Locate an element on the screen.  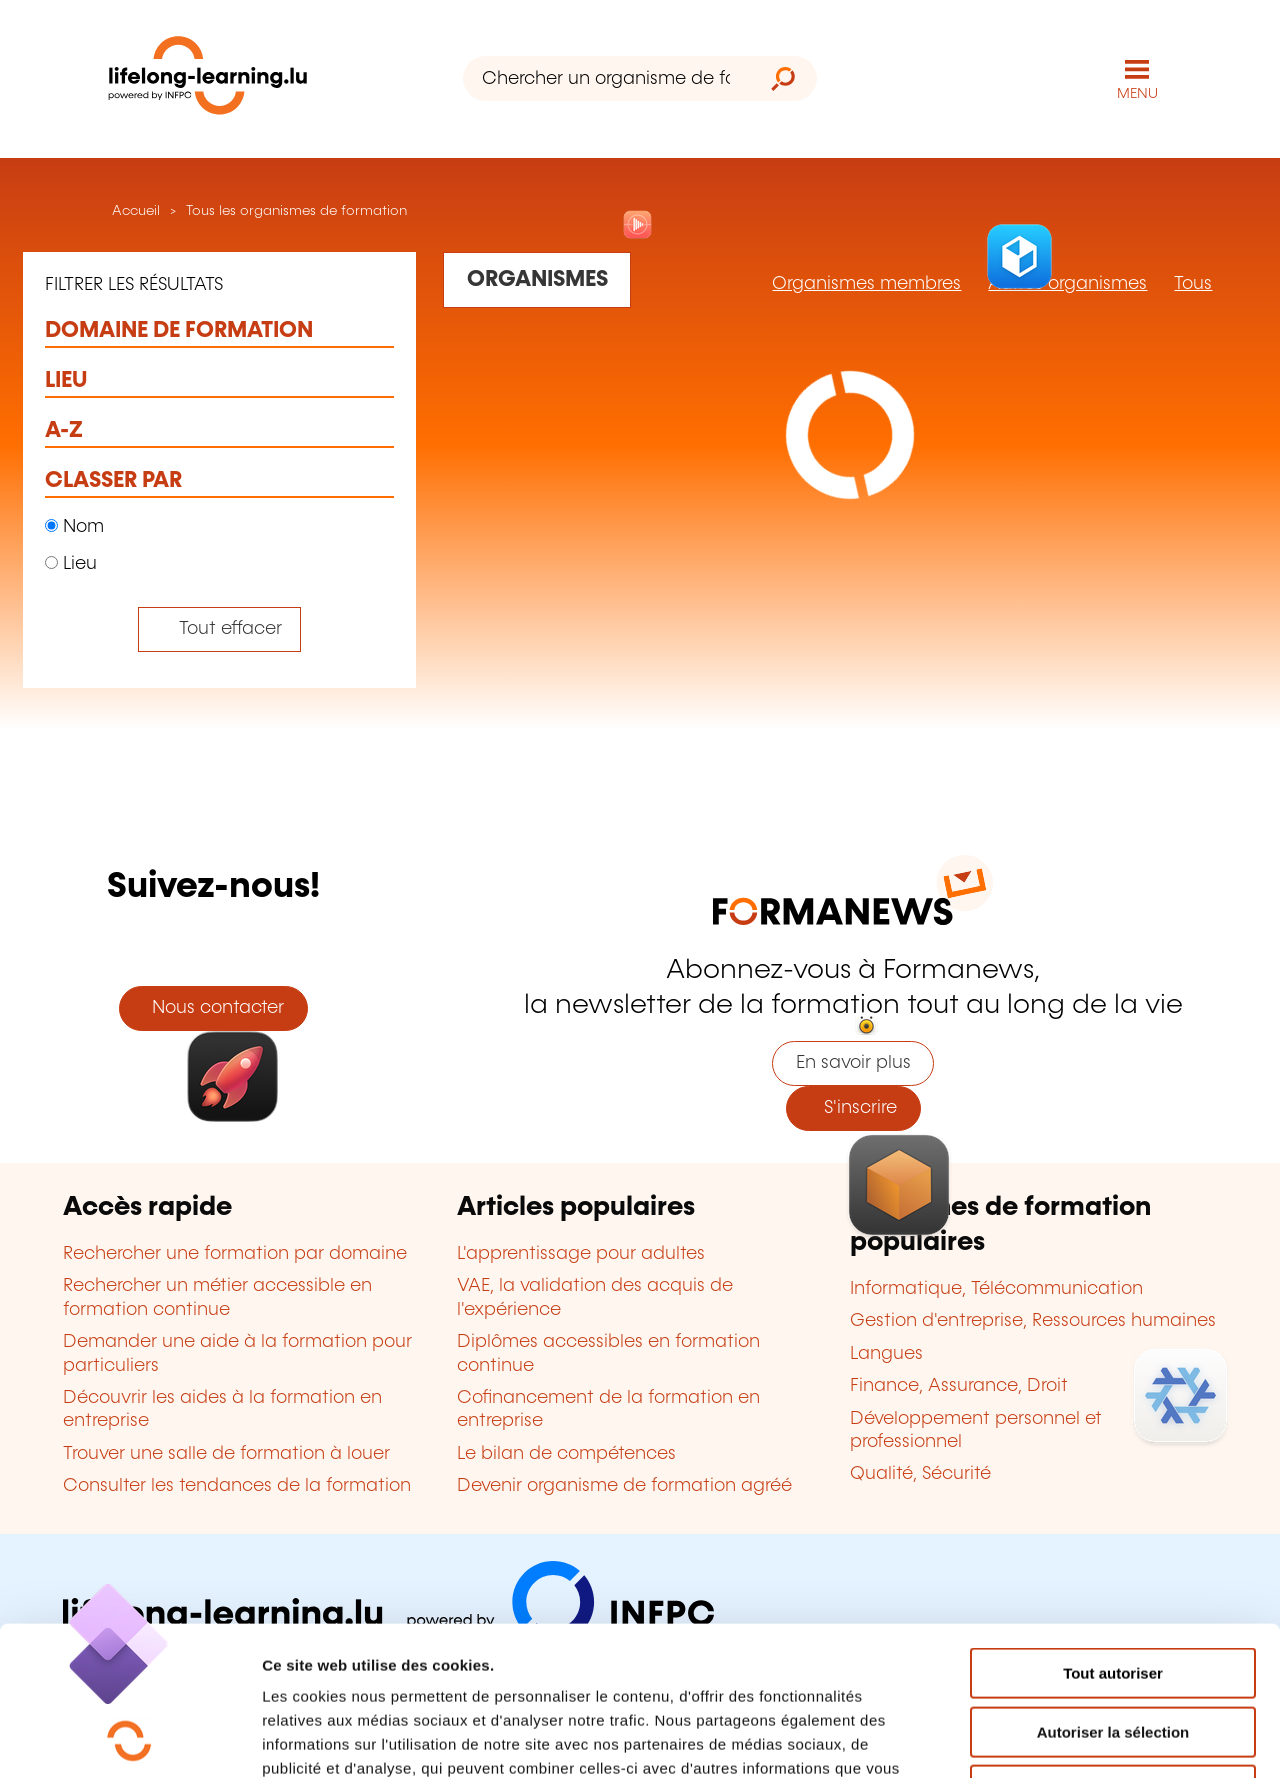
open bauh package manager is located at coordinates (899, 1185).